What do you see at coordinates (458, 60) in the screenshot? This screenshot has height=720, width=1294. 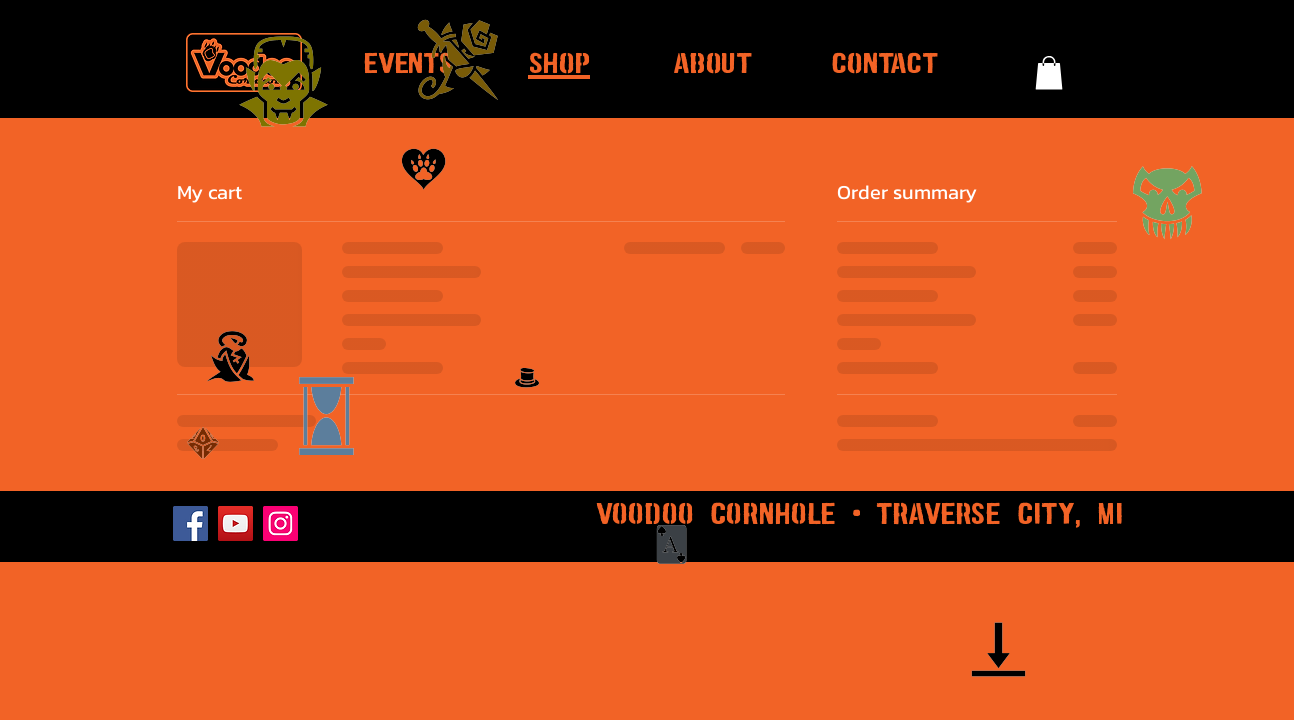 I see `select rogue or assassin character class` at bounding box center [458, 60].